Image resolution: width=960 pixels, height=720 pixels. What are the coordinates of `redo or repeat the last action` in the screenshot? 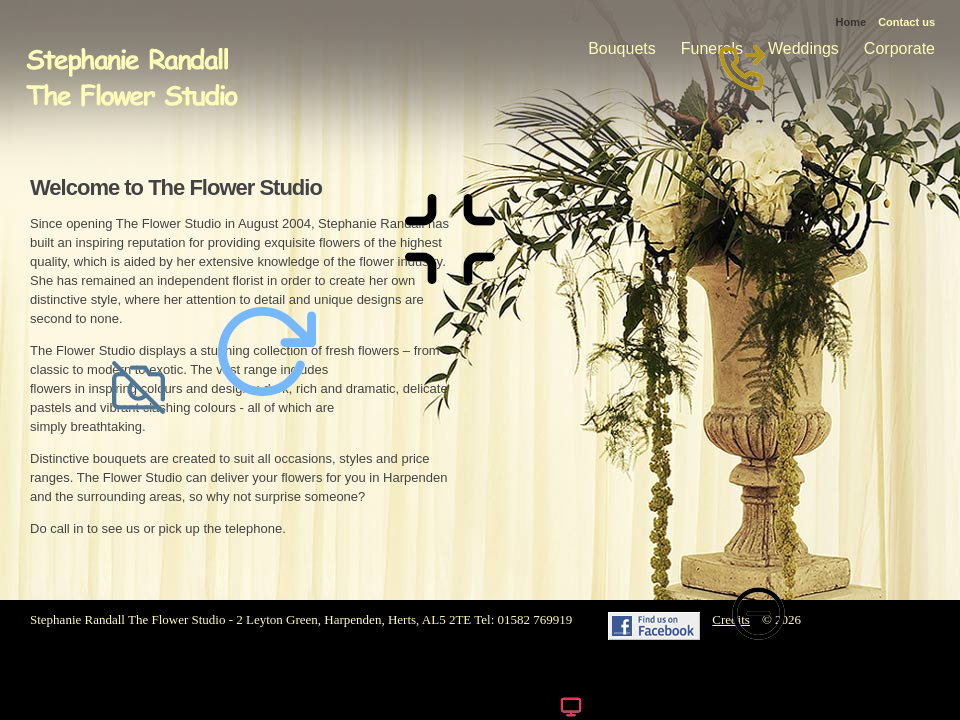 It's located at (262, 351).